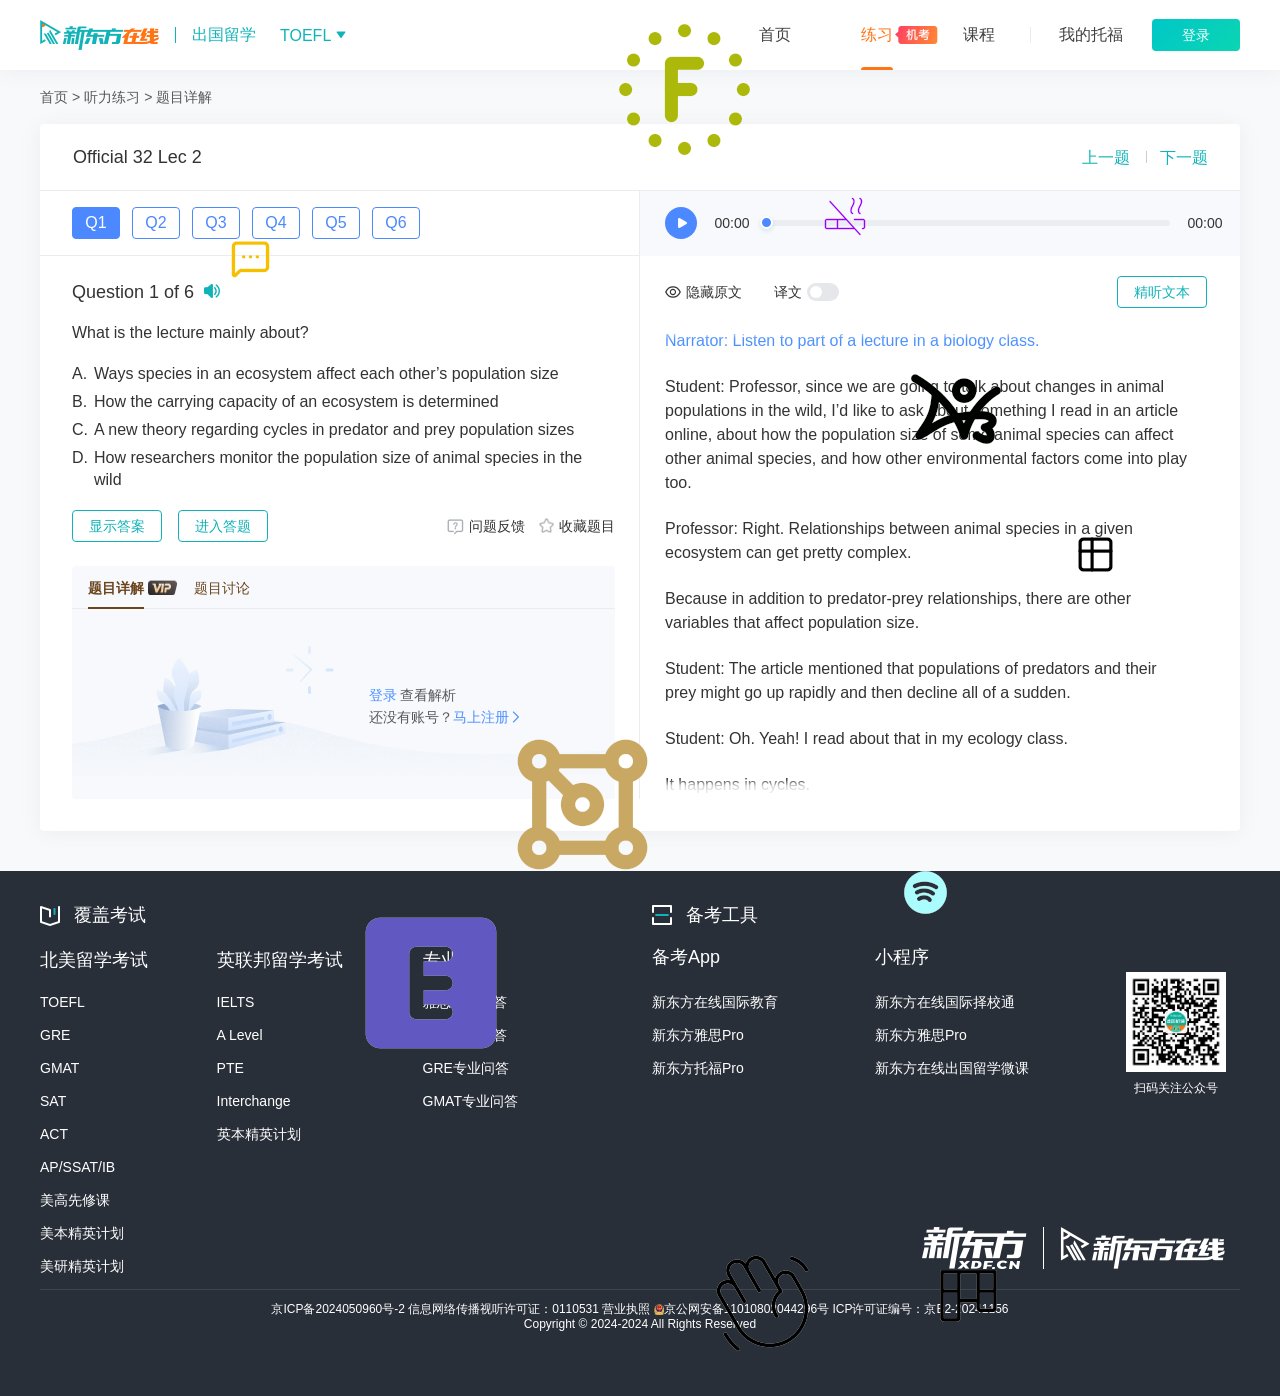  What do you see at coordinates (845, 218) in the screenshot?
I see `indicates a no smoking zone` at bounding box center [845, 218].